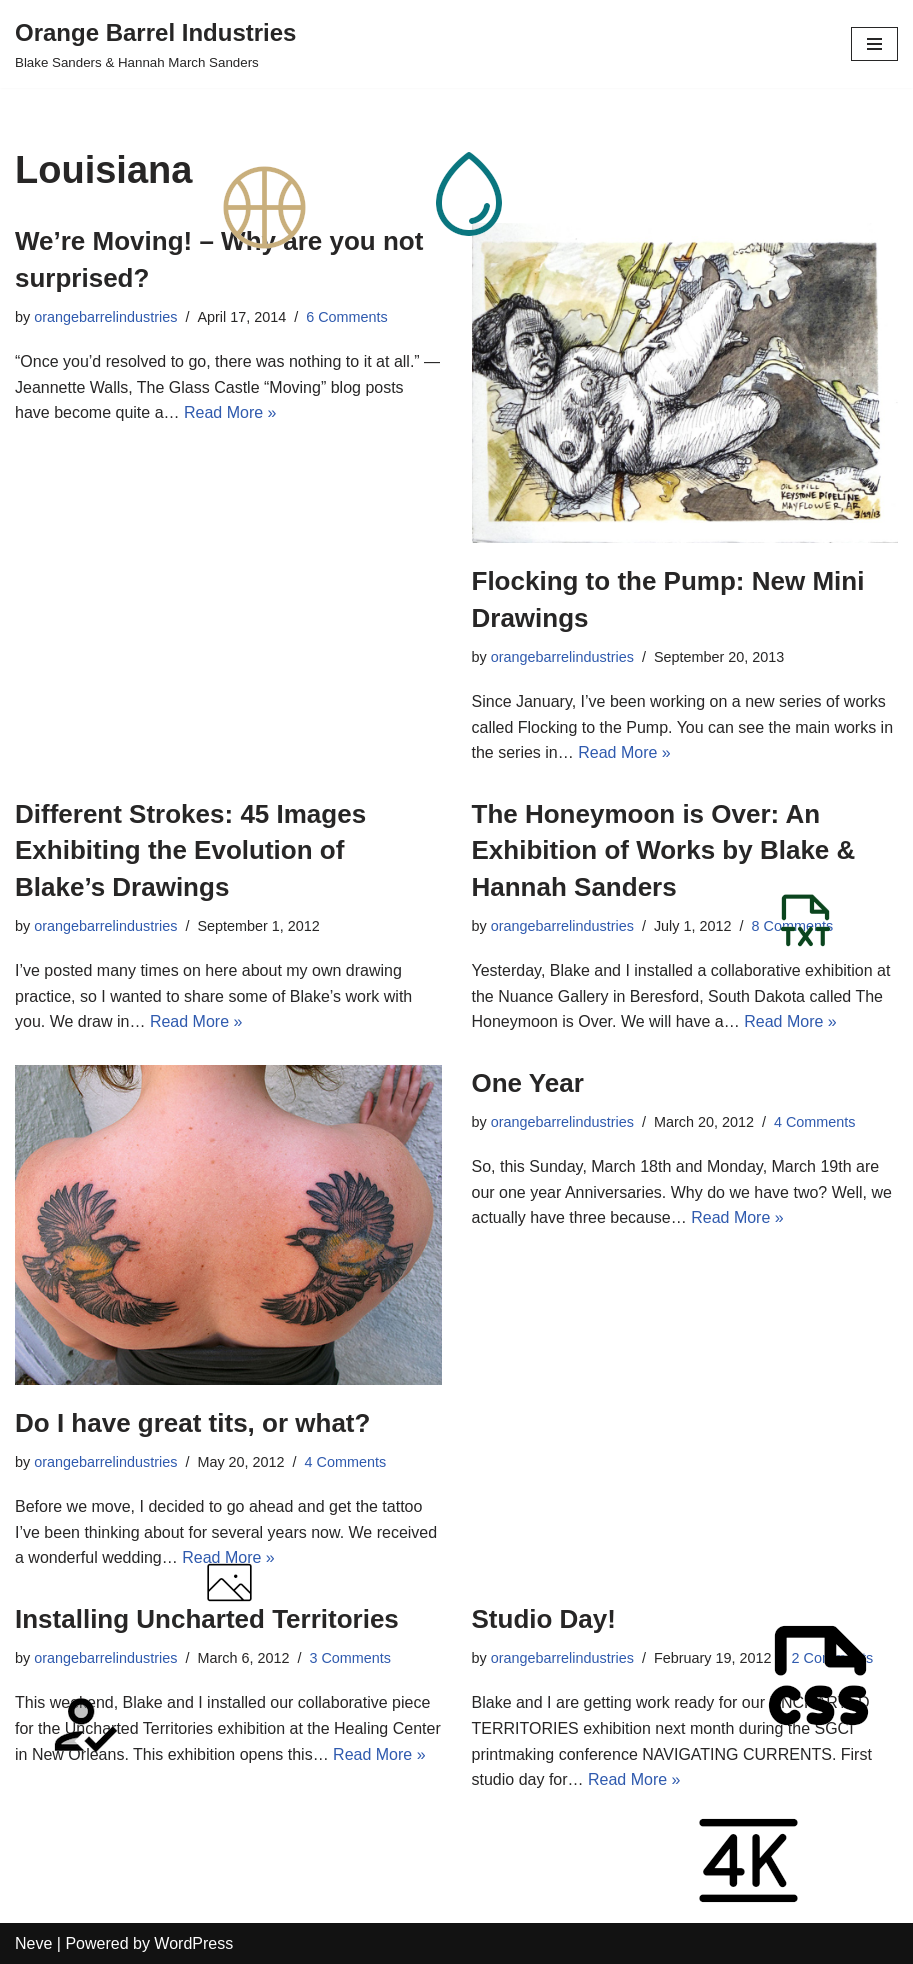 This screenshot has width=913, height=1964. What do you see at coordinates (84, 1724) in the screenshot?
I see `user registration completed successfully` at bounding box center [84, 1724].